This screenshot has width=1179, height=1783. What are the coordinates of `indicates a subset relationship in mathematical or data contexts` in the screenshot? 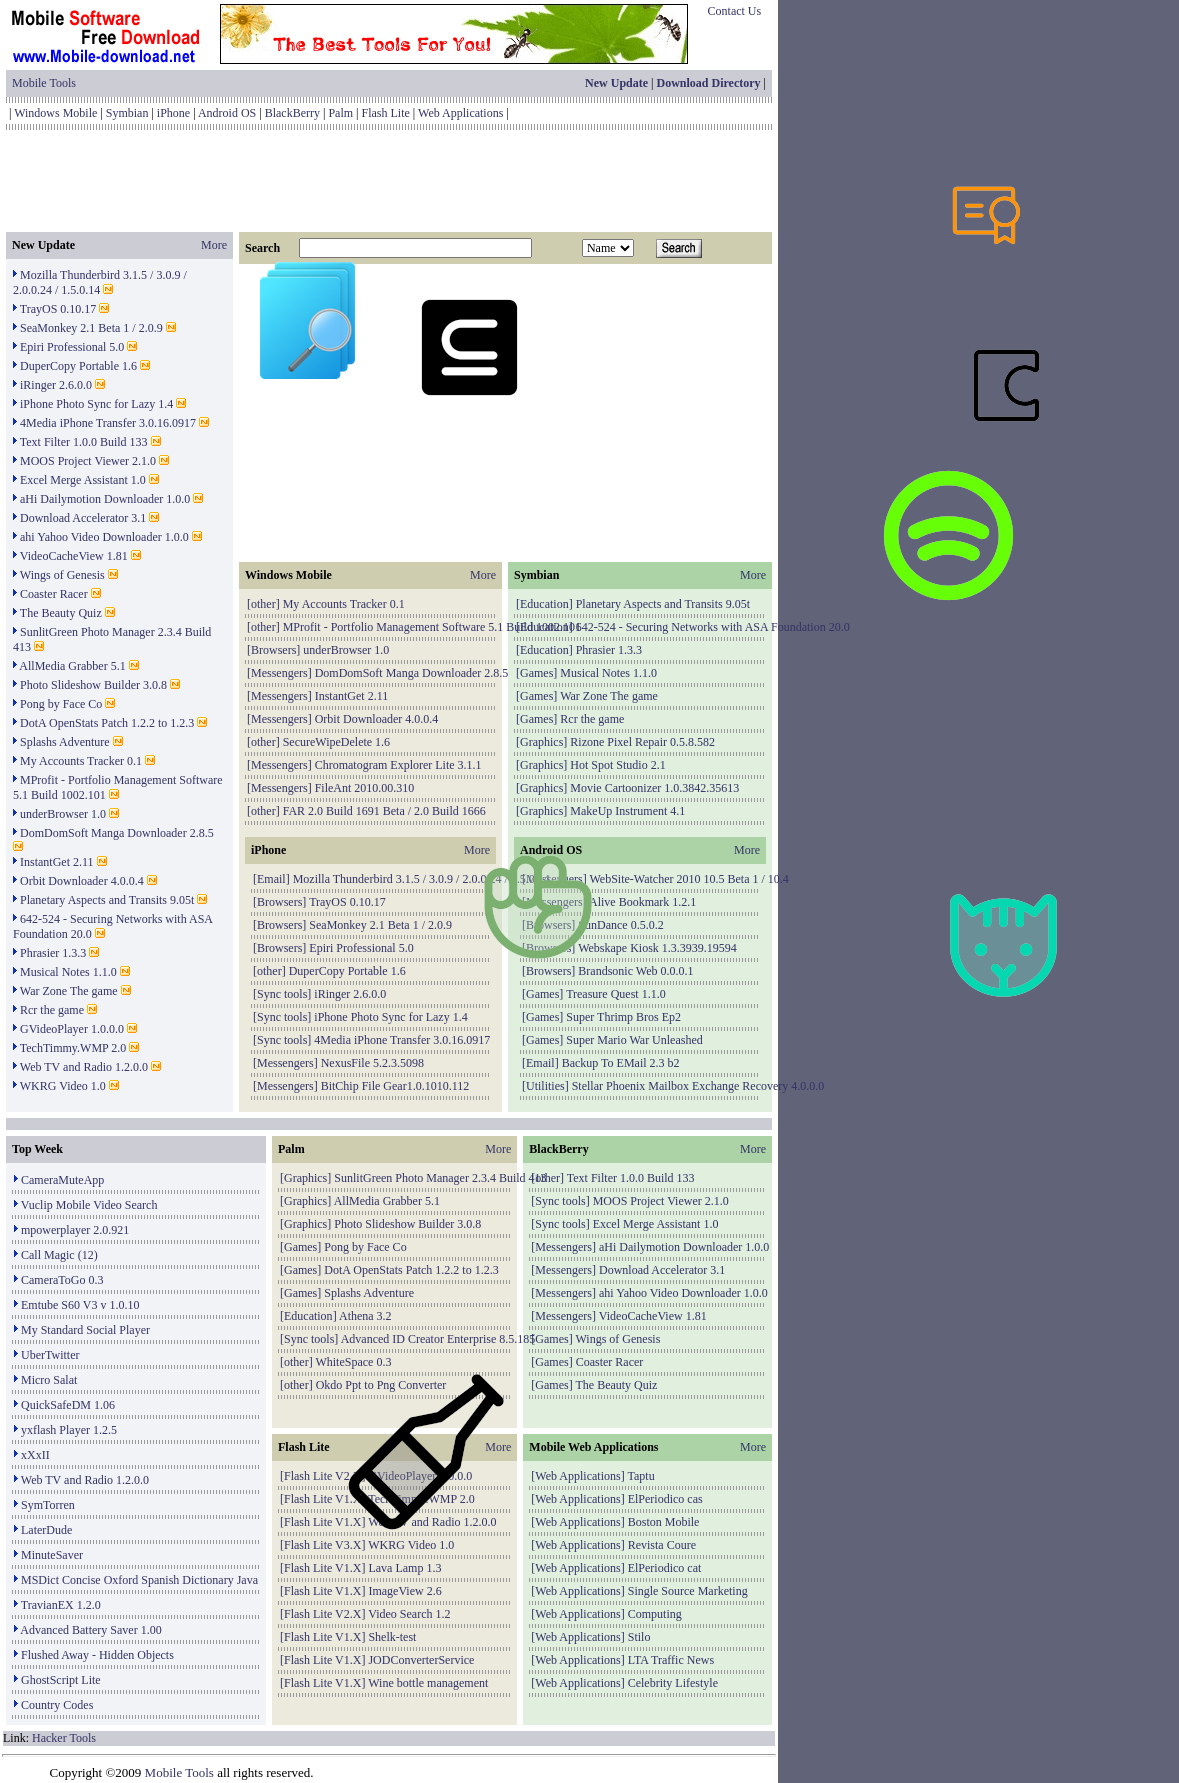 It's located at (469, 347).